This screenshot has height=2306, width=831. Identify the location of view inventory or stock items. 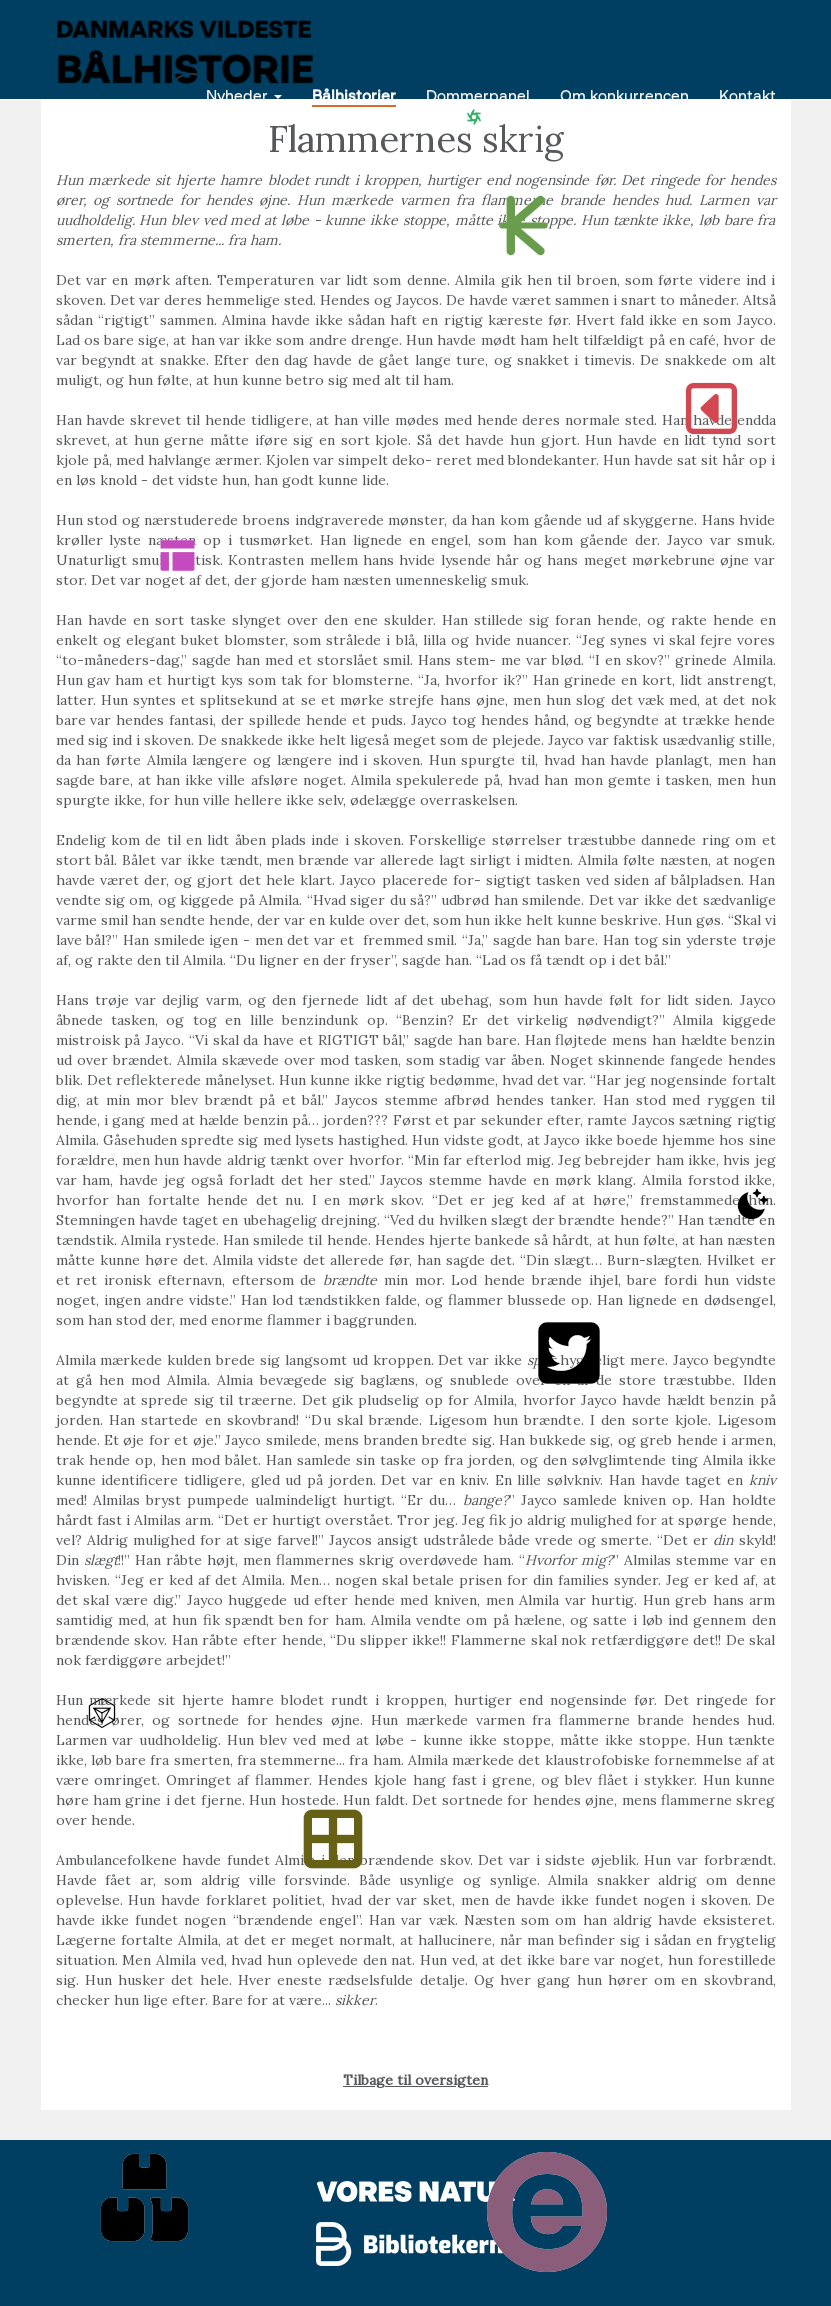
(144, 2197).